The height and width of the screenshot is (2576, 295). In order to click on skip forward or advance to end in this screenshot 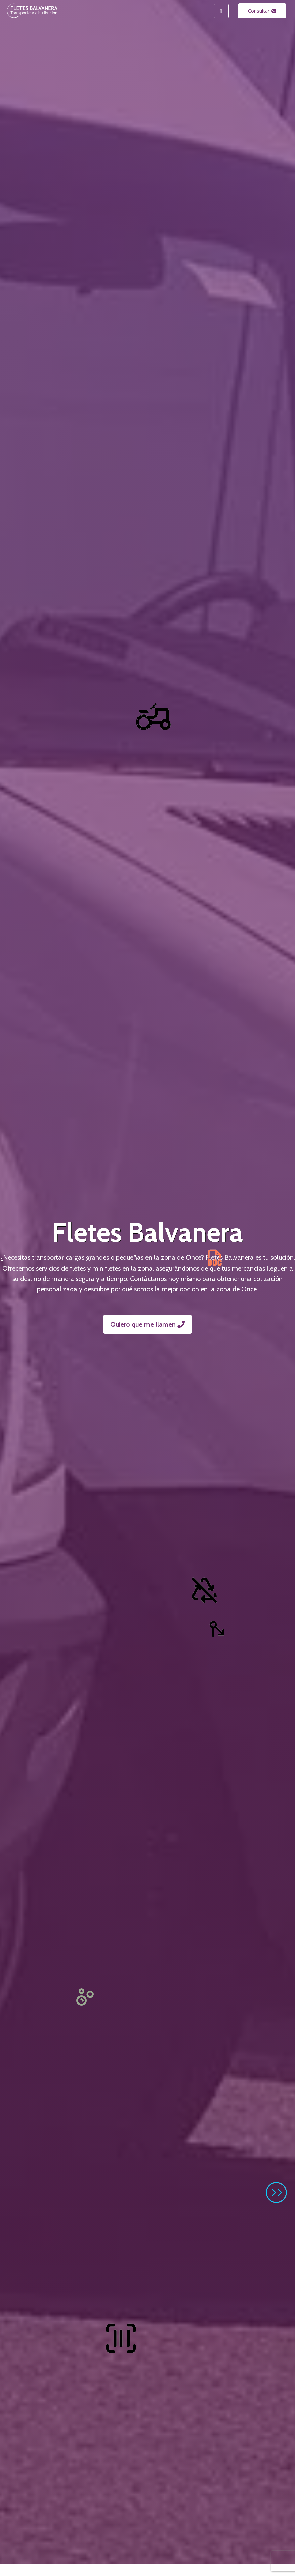, I will do `click(276, 2192)`.